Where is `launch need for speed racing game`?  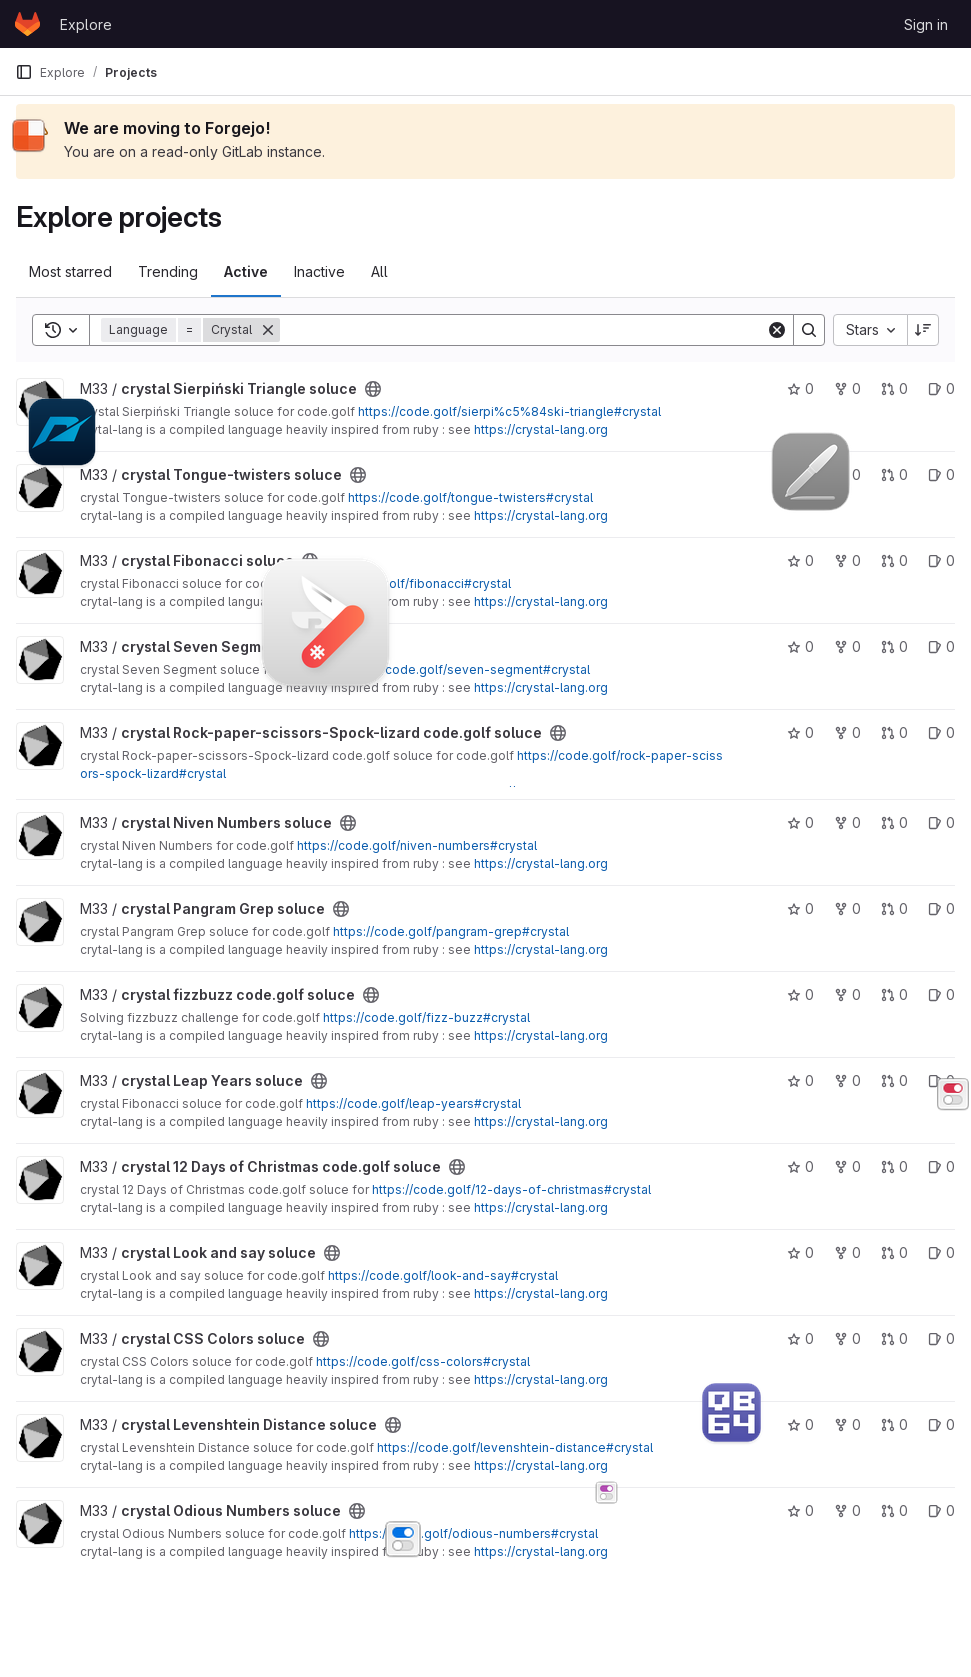
launch need for speed racing game is located at coordinates (62, 432).